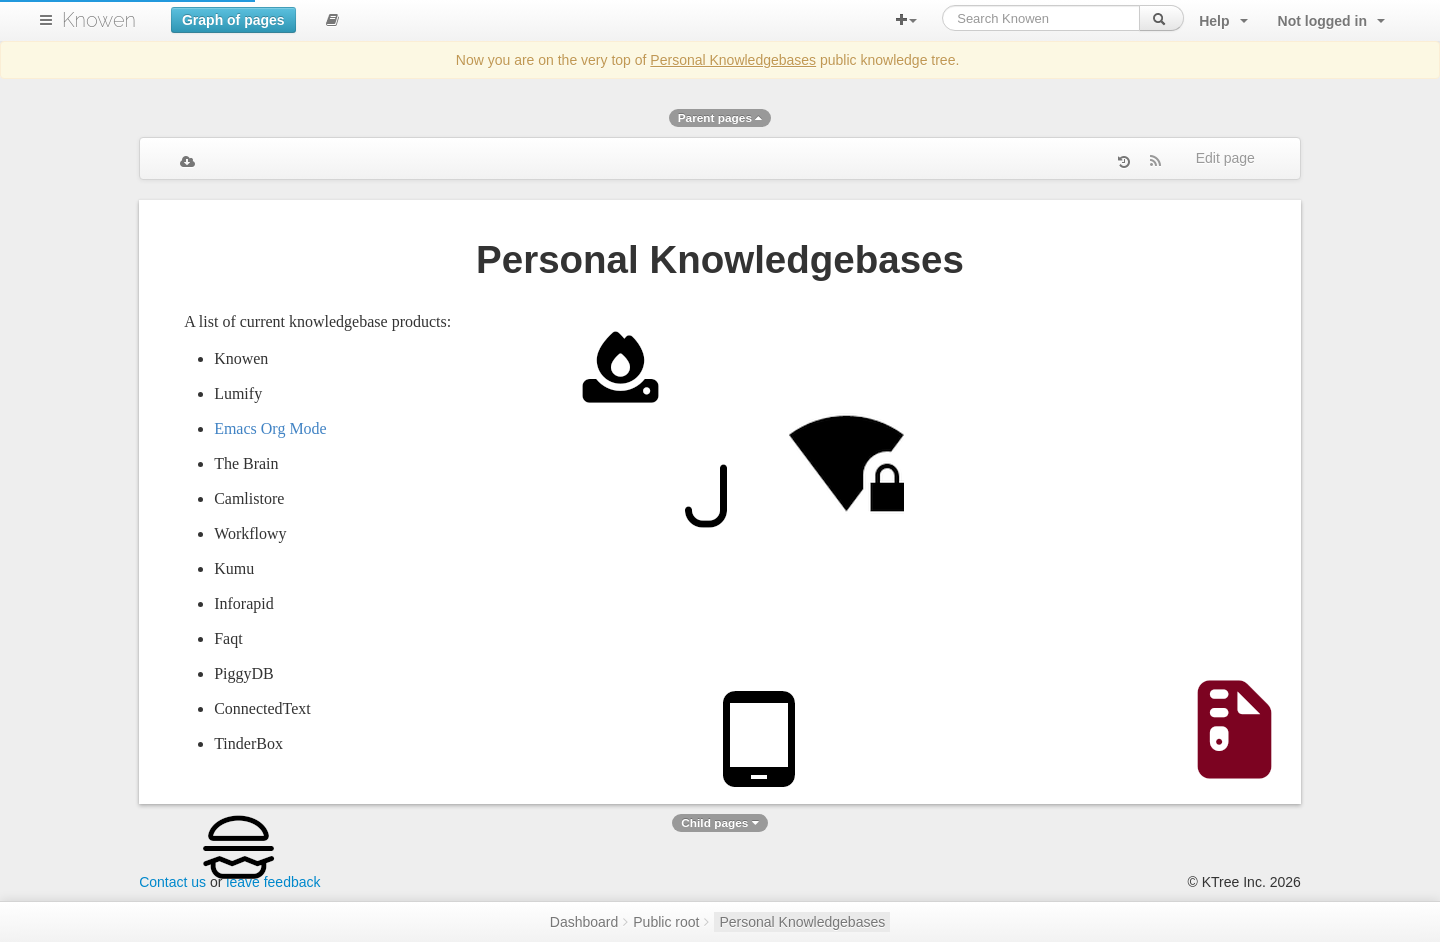 This screenshot has width=1440, height=942. I want to click on compress or zip files, so click(1234, 729).